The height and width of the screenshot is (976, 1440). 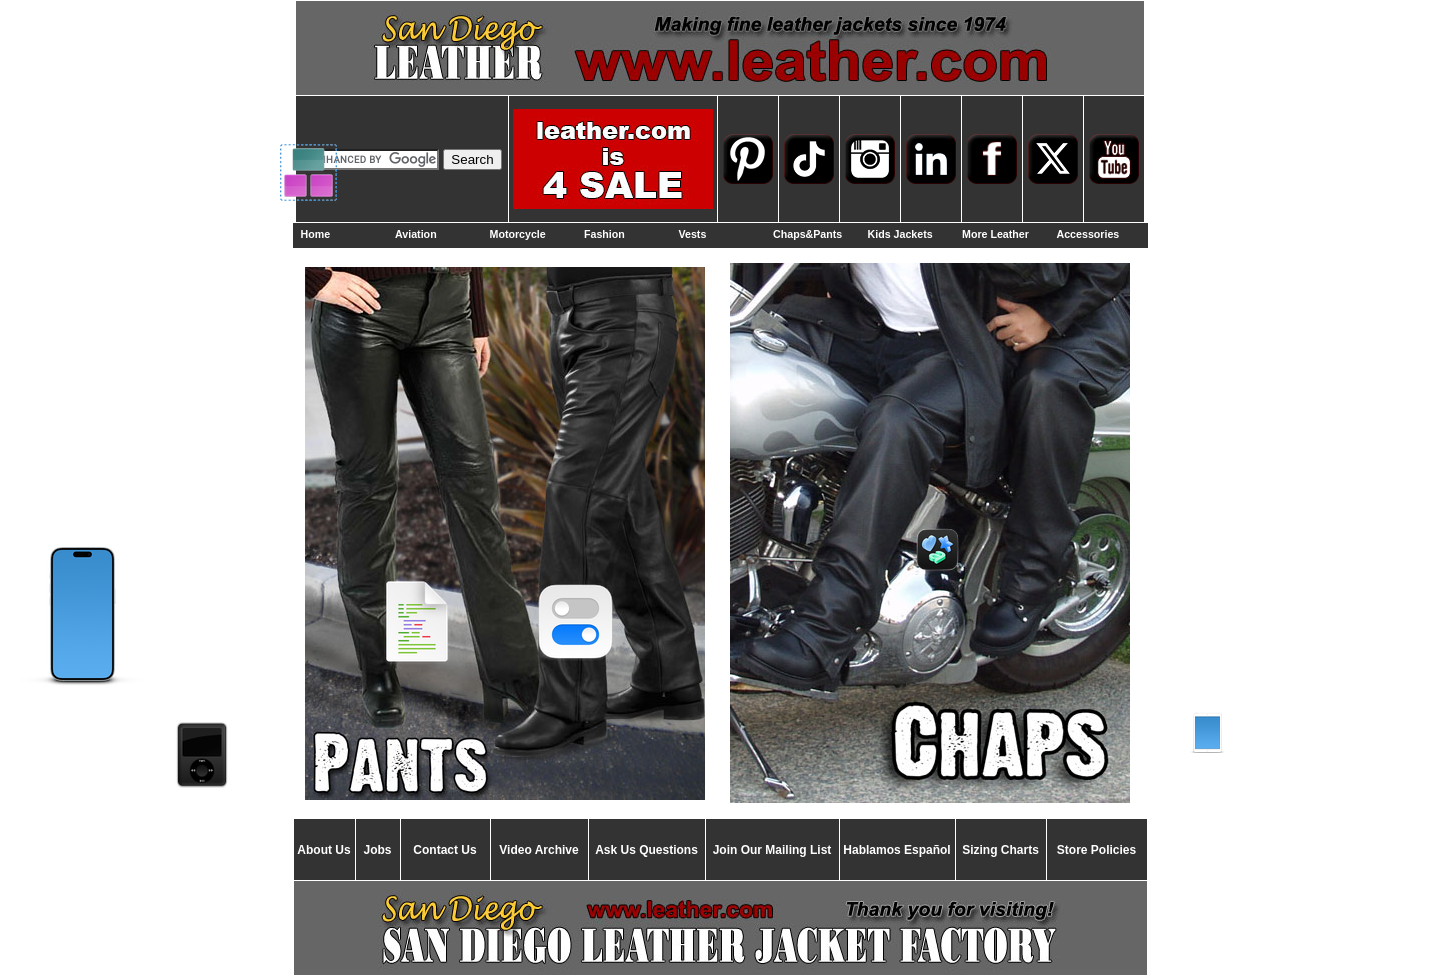 I want to click on iPad with cellular connectivity, so click(x=1207, y=732).